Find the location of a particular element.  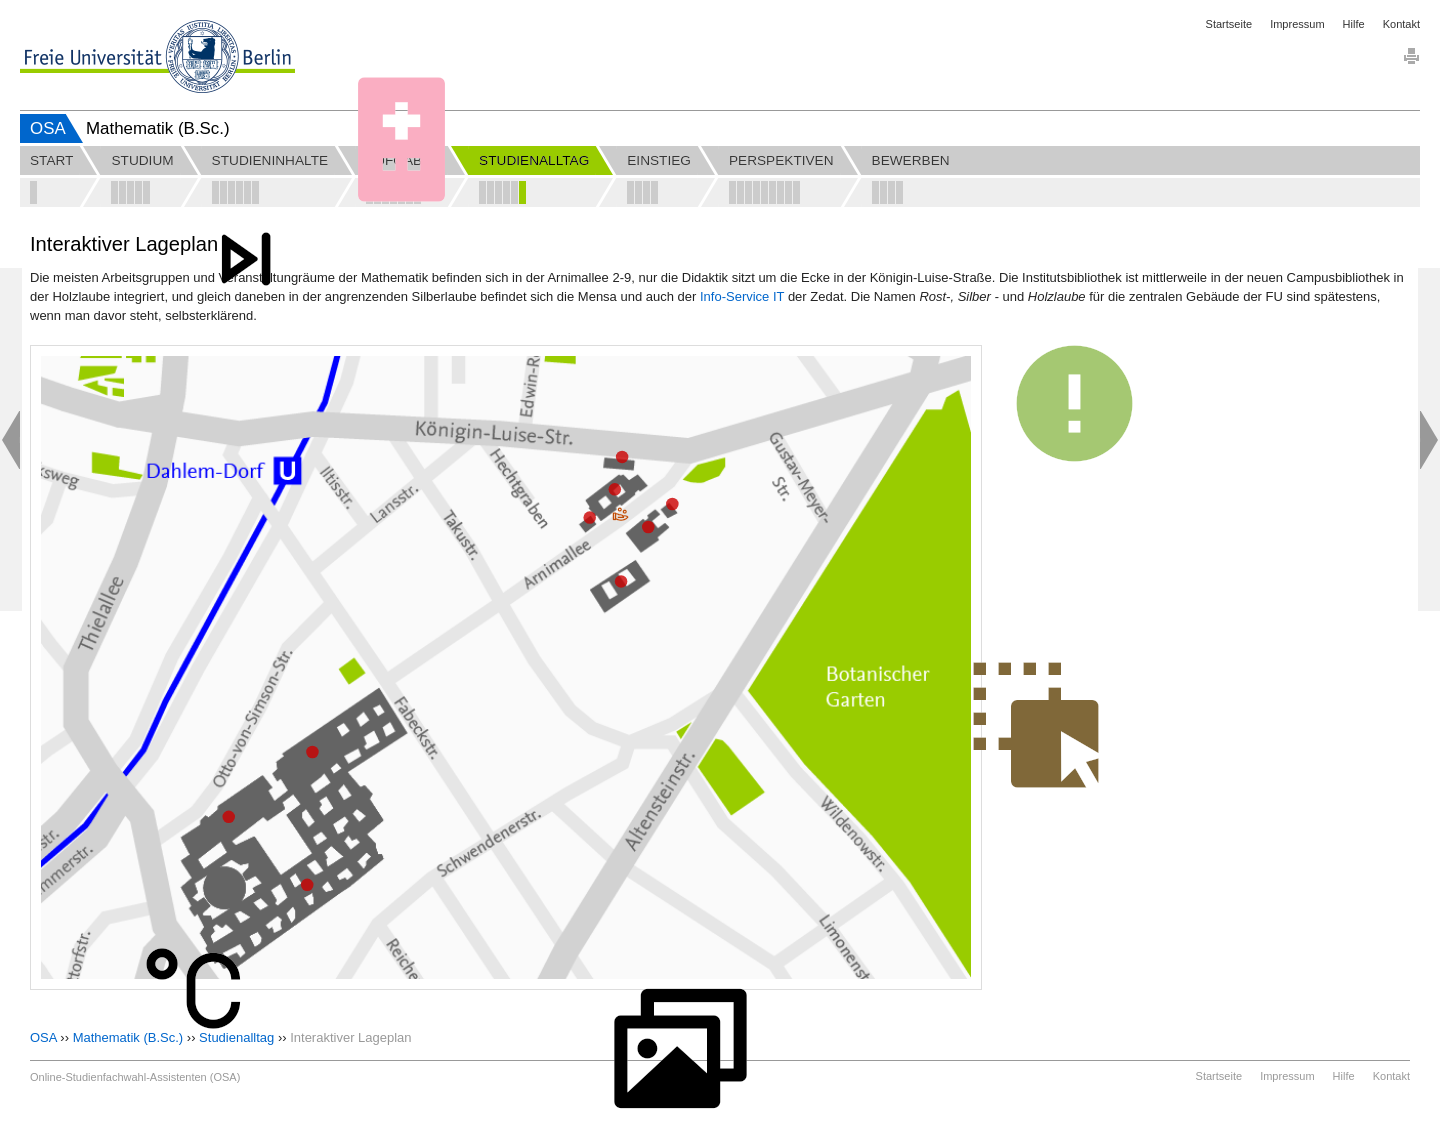

indicates temperature displayed in celsius is located at coordinates (195, 988).